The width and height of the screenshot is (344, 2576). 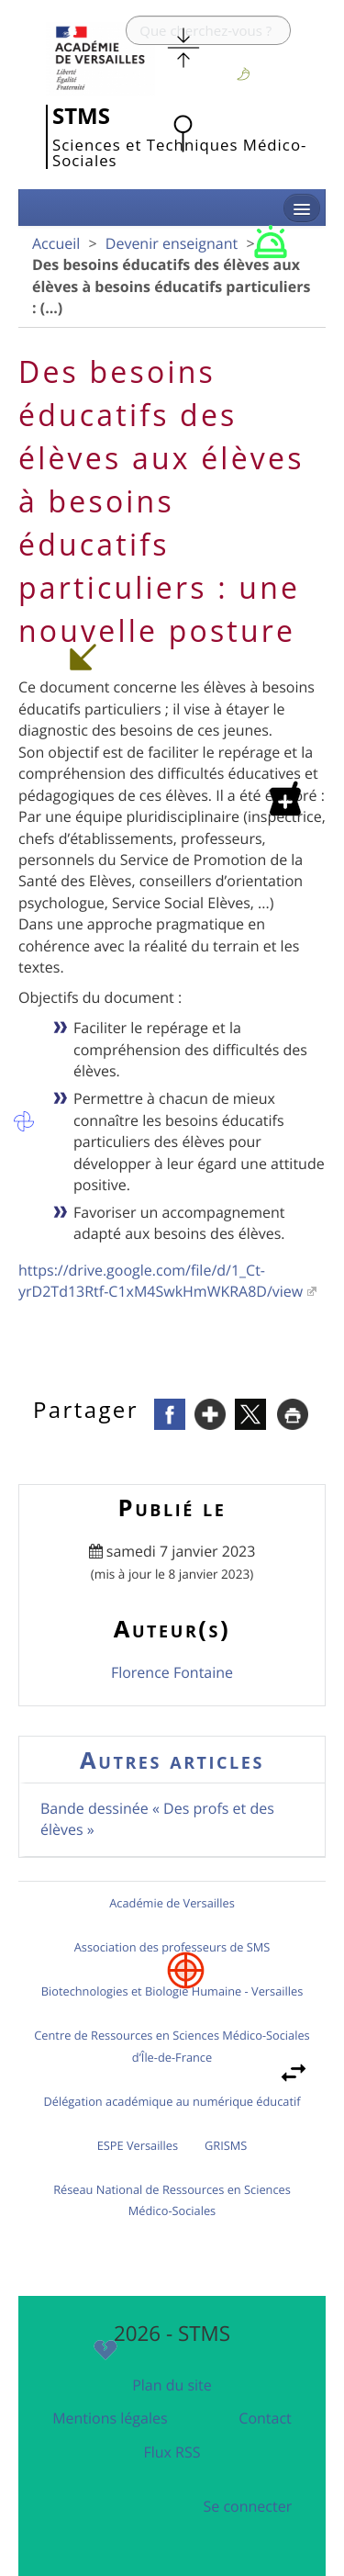 I want to click on unlike or remove from favorites, so click(x=105, y=2349).